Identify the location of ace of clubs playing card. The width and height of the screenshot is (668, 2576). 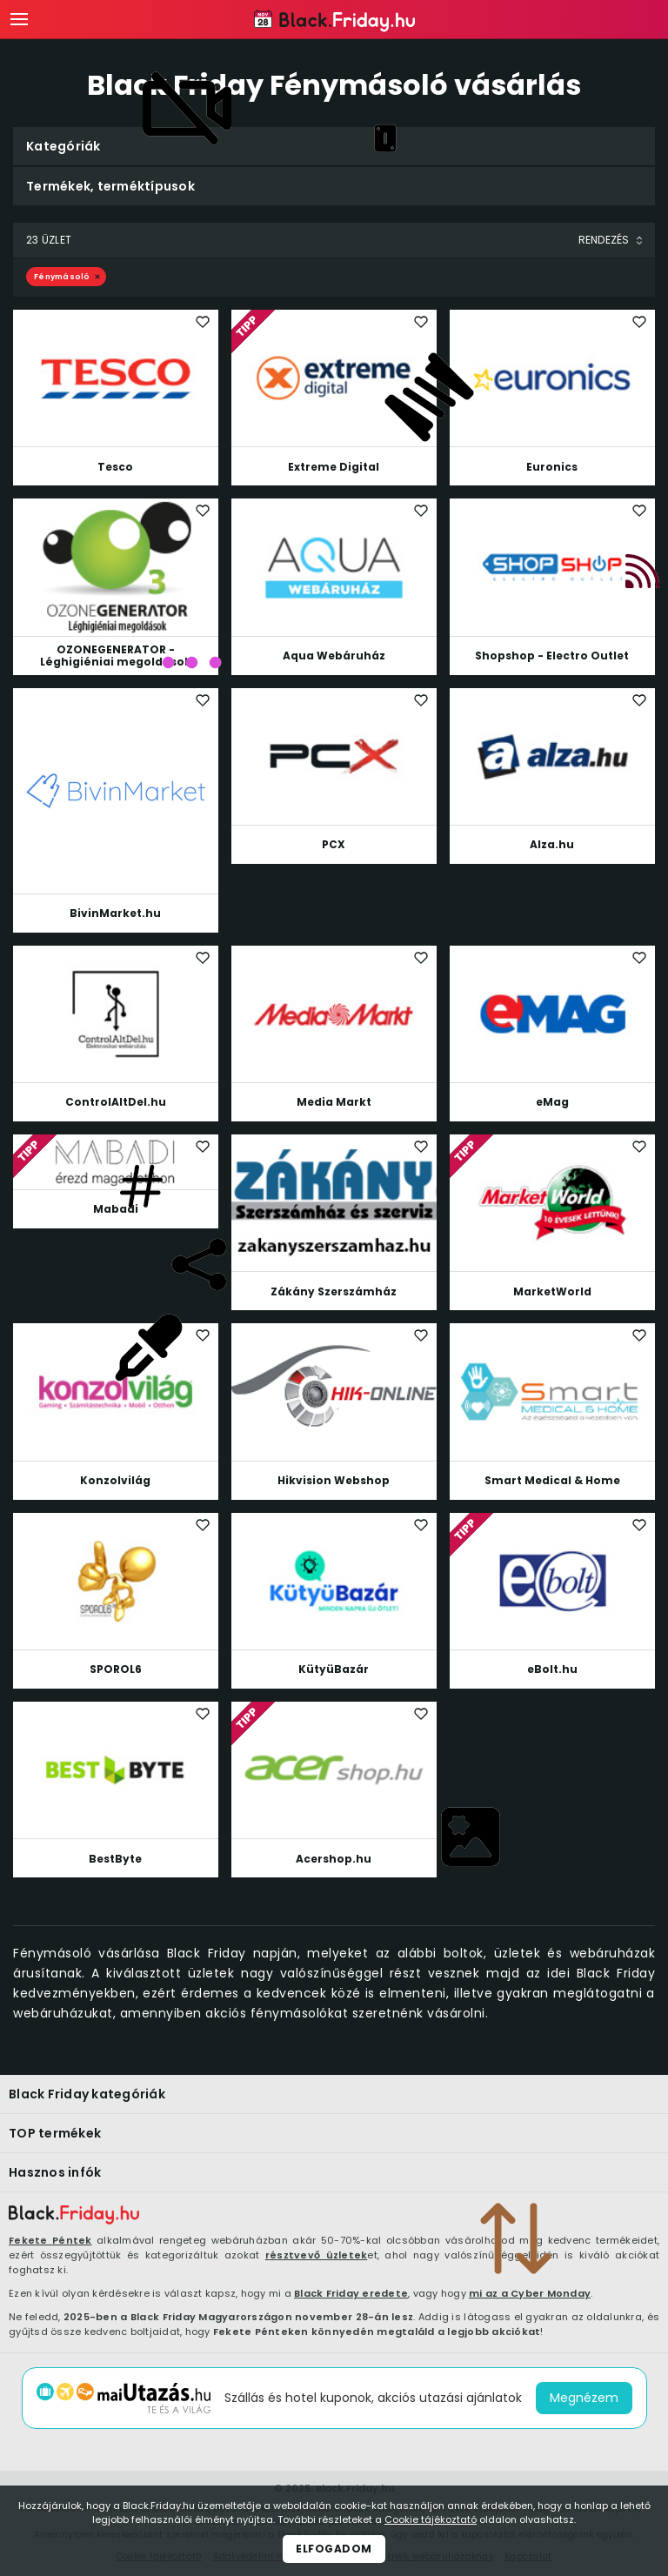
(385, 138).